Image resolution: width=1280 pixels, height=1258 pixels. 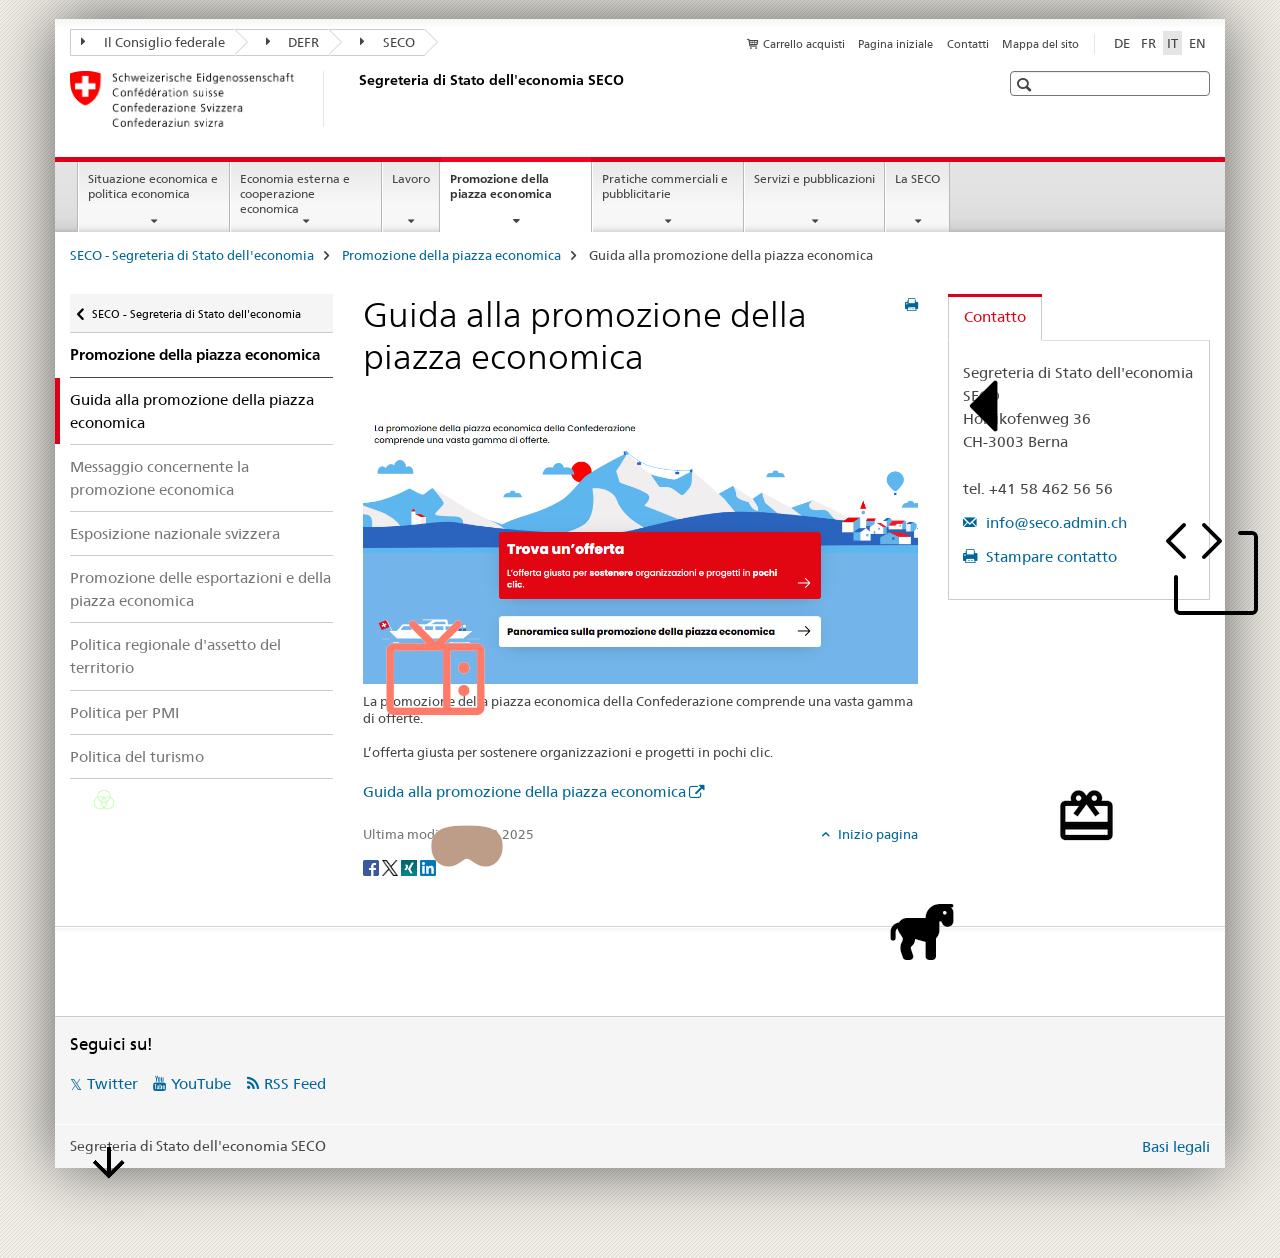 I want to click on scroll down or view more content, so click(x=109, y=1163).